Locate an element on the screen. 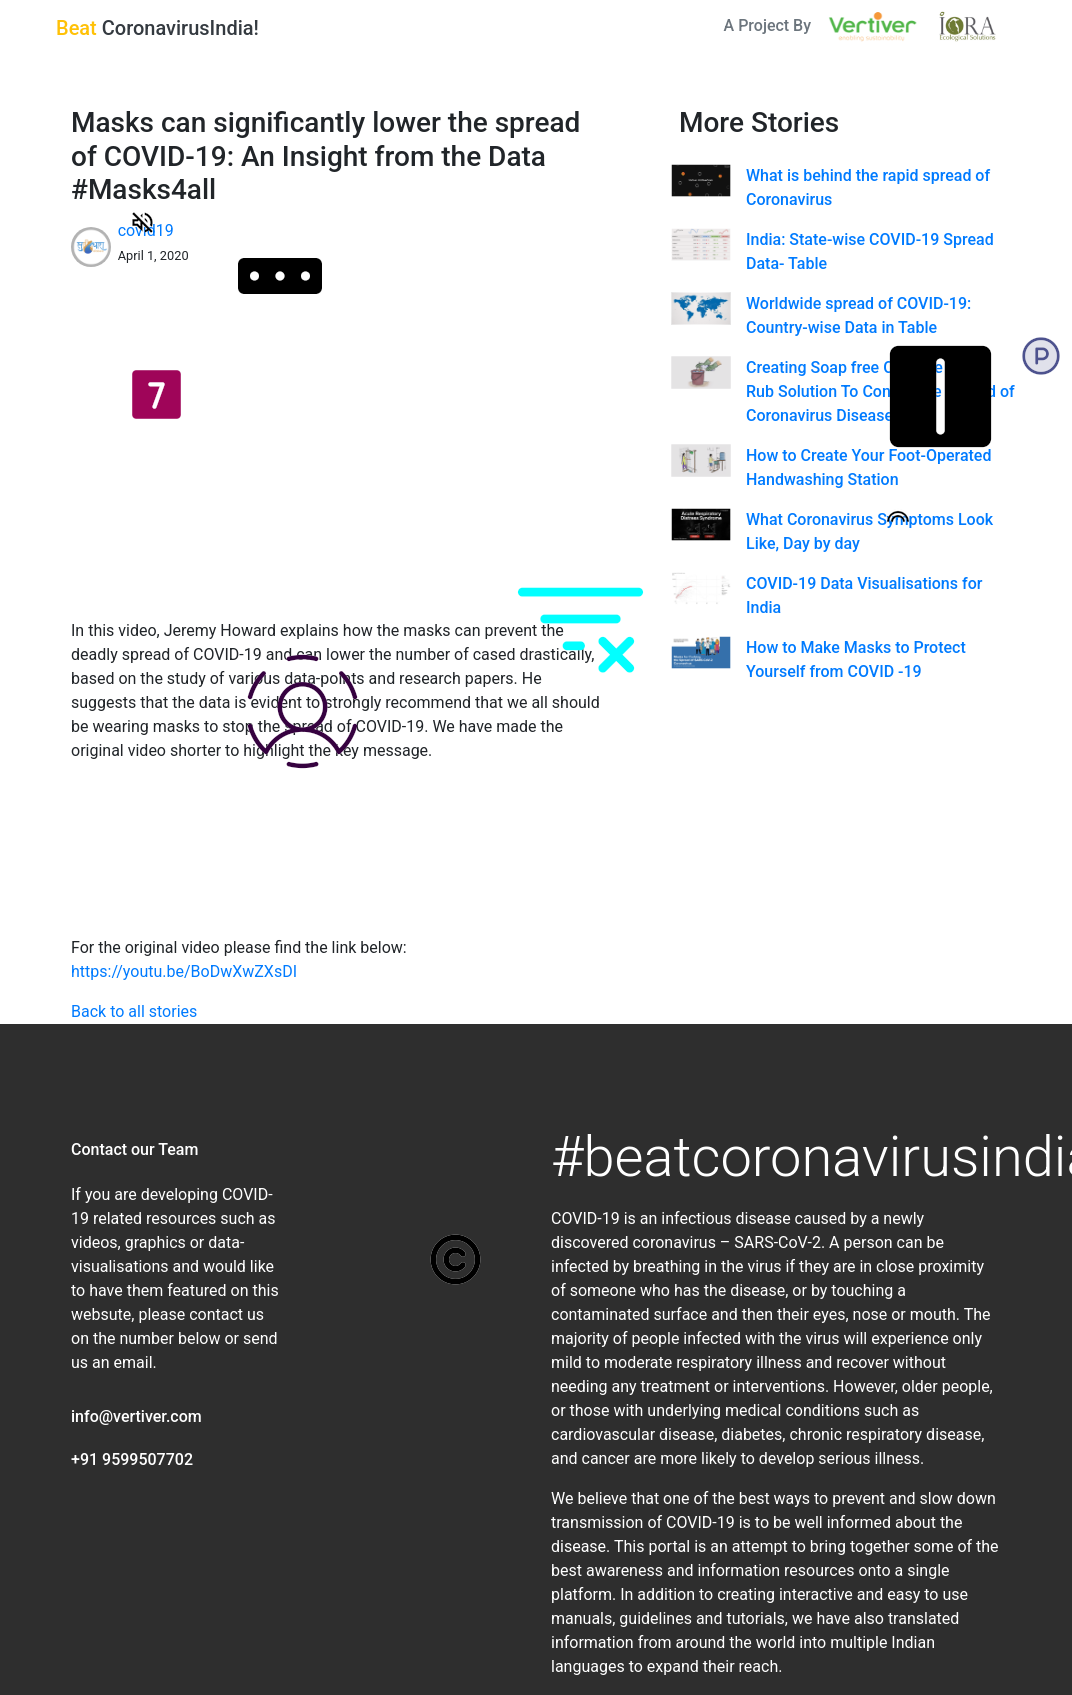 The height and width of the screenshot is (1695, 1072). indicates parking availability or location is located at coordinates (1041, 356).